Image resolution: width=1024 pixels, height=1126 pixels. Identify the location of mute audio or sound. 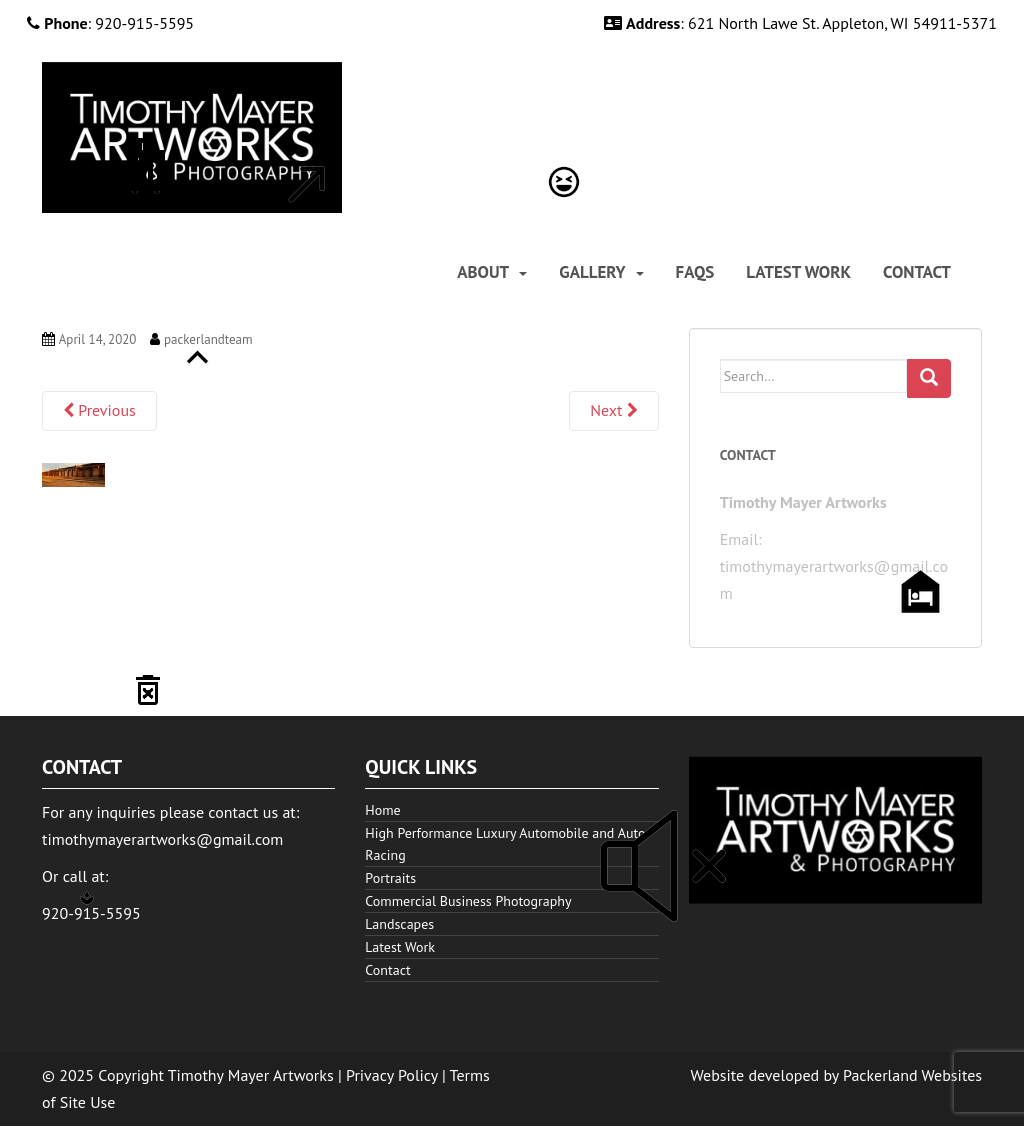
(661, 866).